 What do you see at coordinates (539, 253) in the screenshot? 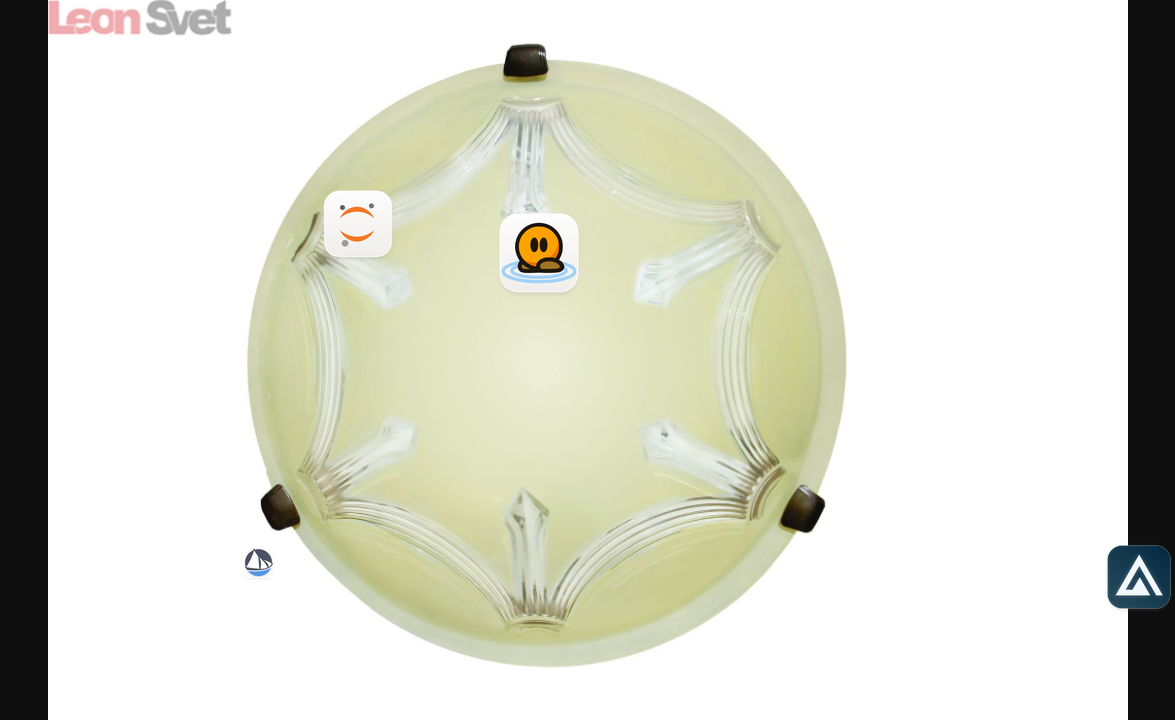
I see `launch DDNet game application` at bounding box center [539, 253].